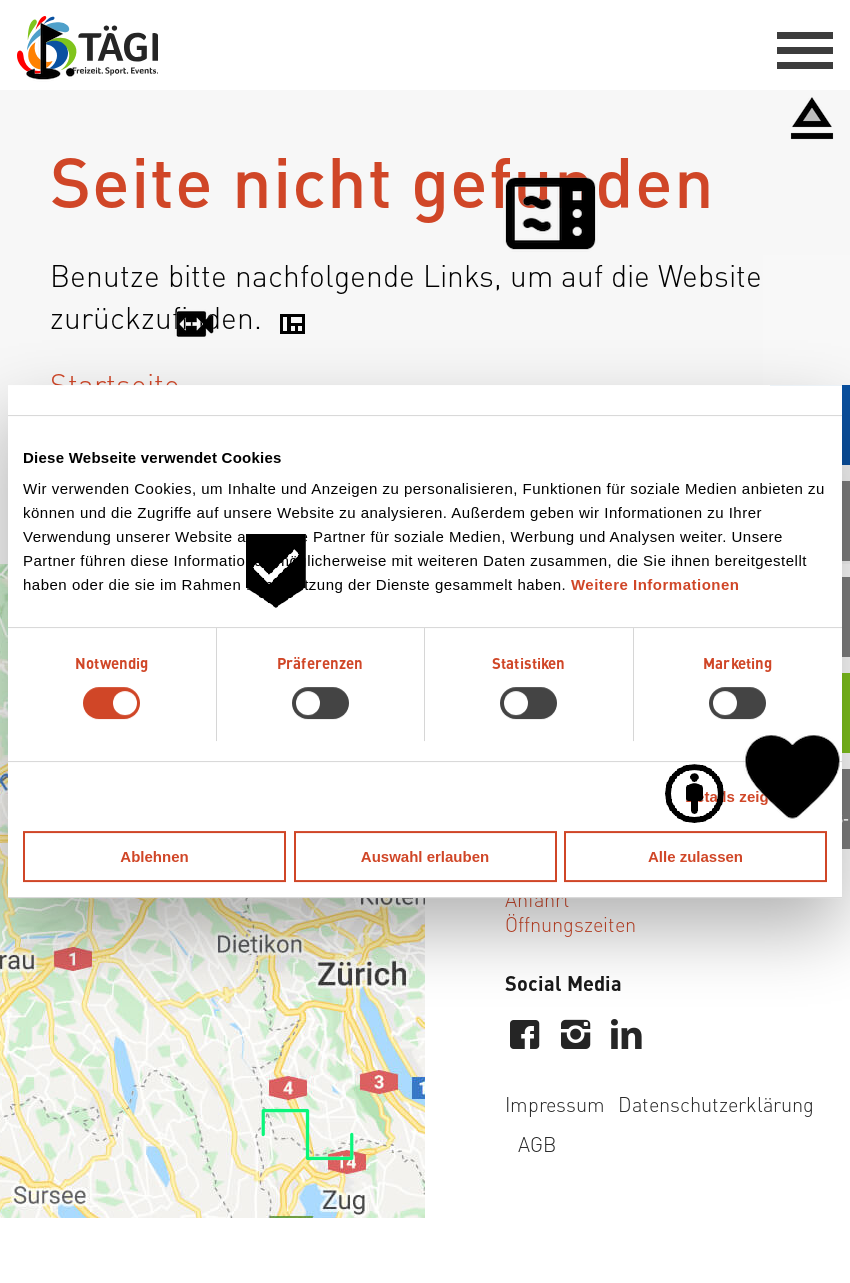 This screenshot has height=1283, width=850. Describe the element at coordinates (792, 777) in the screenshot. I see `add to favorites` at that location.